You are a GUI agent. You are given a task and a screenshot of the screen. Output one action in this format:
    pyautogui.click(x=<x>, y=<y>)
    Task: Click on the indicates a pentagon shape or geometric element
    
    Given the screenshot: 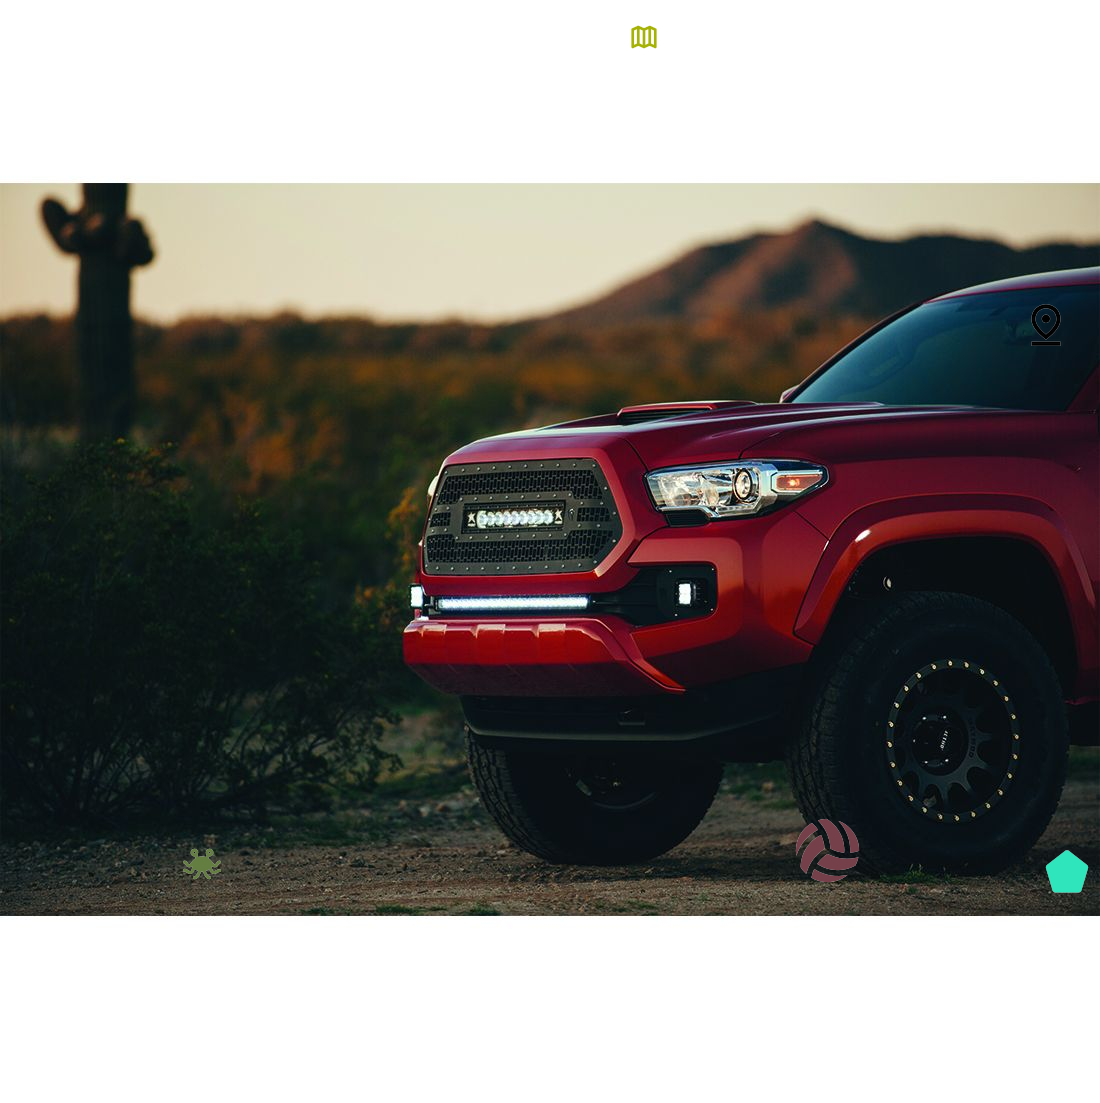 What is the action you would take?
    pyautogui.click(x=1067, y=873)
    